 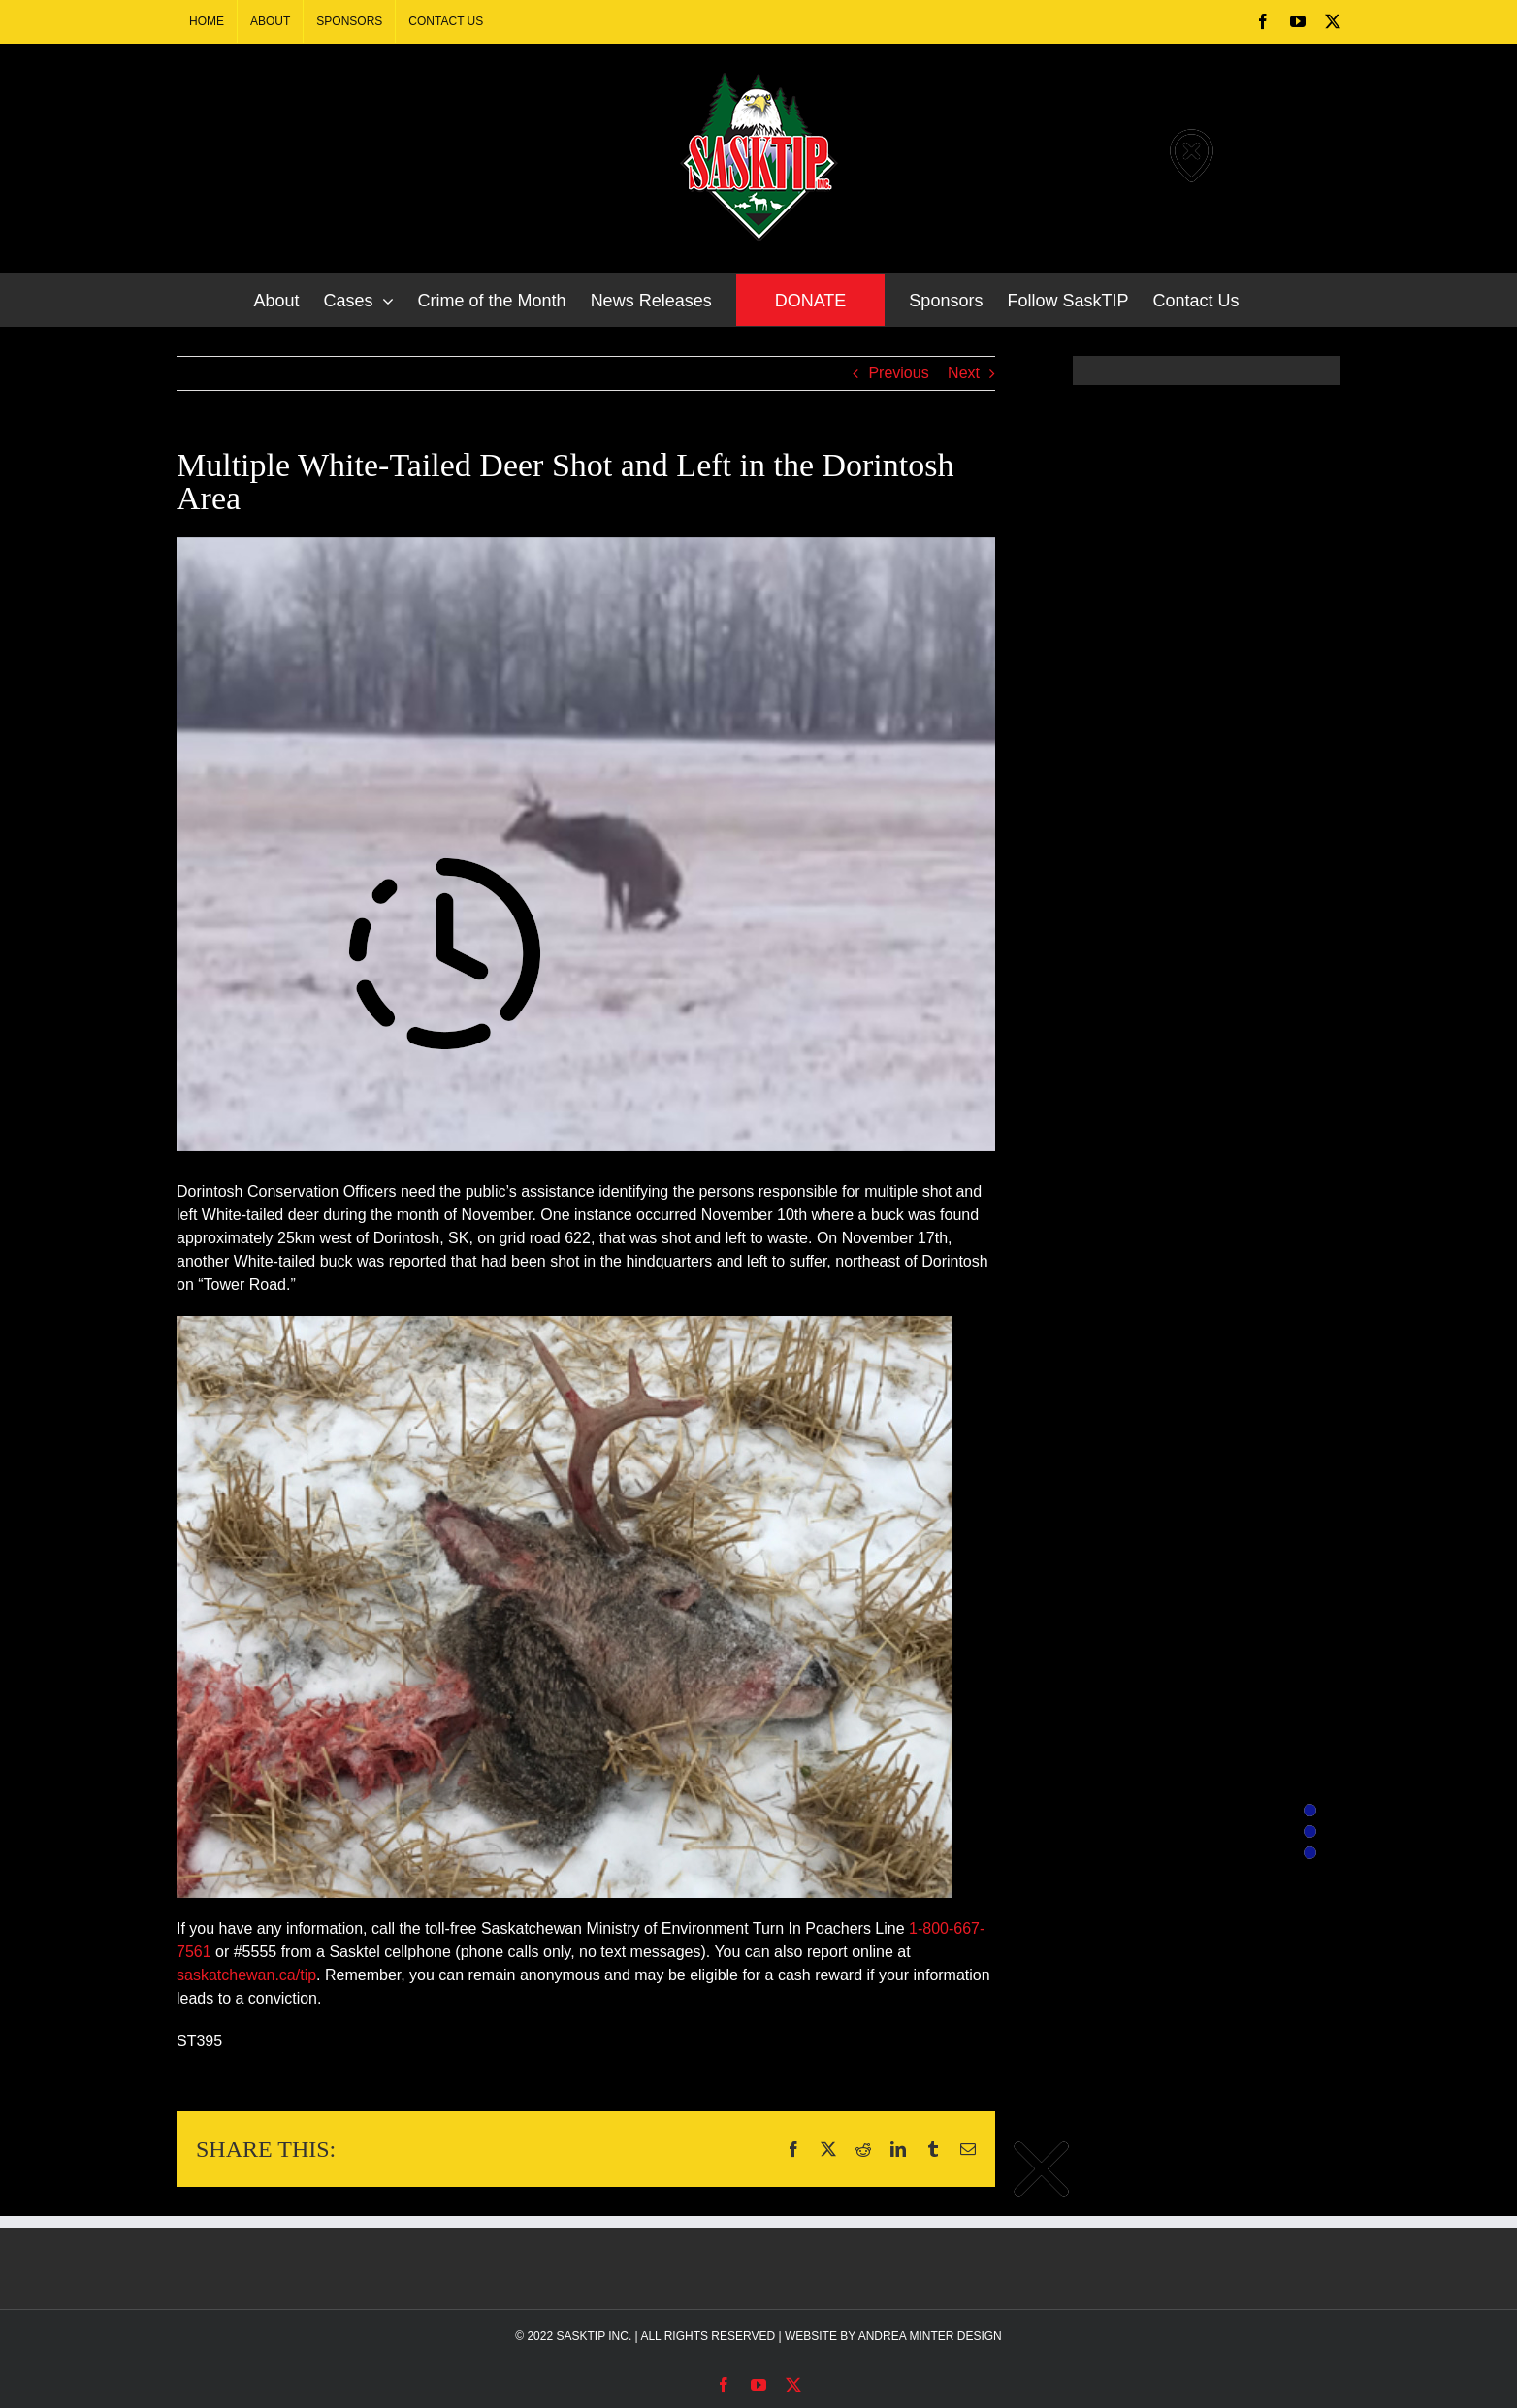 What do you see at coordinates (1191, 155) in the screenshot?
I see `remove a saved location` at bounding box center [1191, 155].